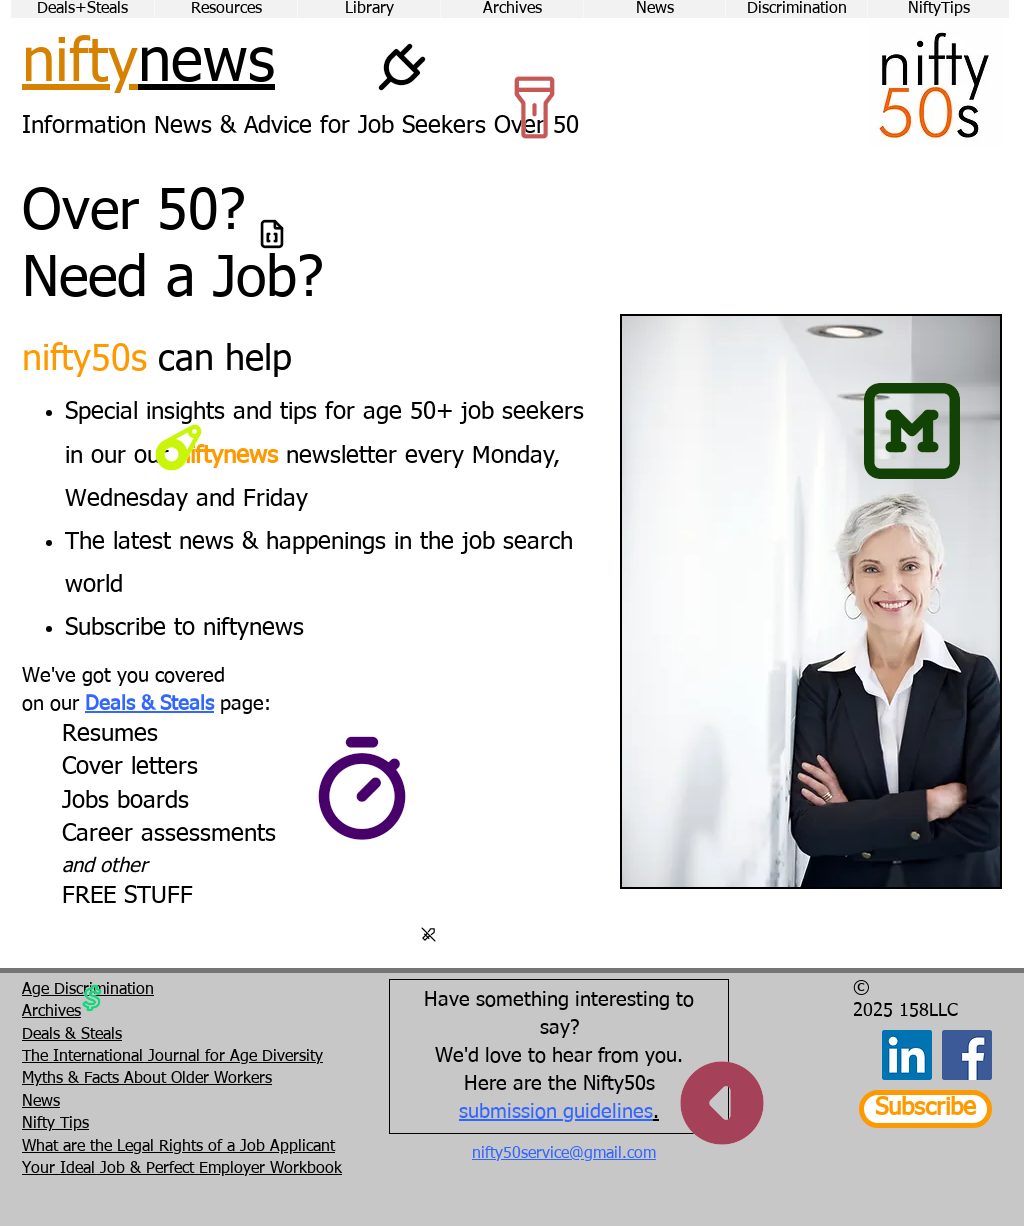 This screenshot has width=1024, height=1226. I want to click on toggle flashlight on or off, so click(534, 107).